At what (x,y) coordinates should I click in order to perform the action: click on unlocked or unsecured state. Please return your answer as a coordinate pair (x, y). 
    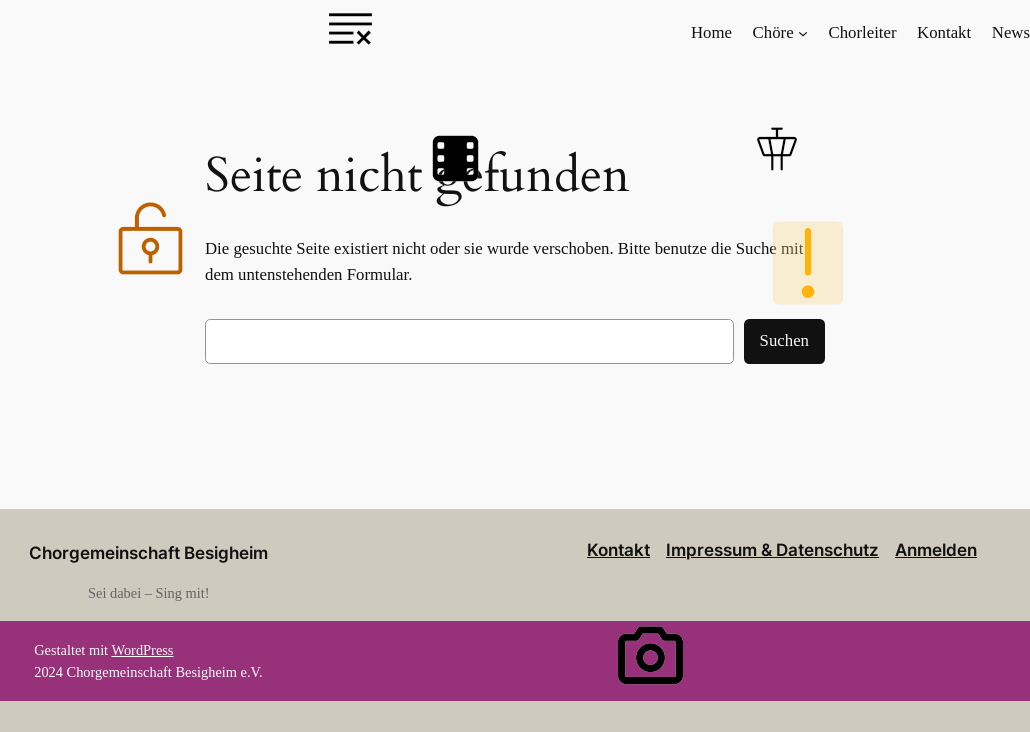
    Looking at the image, I should click on (150, 242).